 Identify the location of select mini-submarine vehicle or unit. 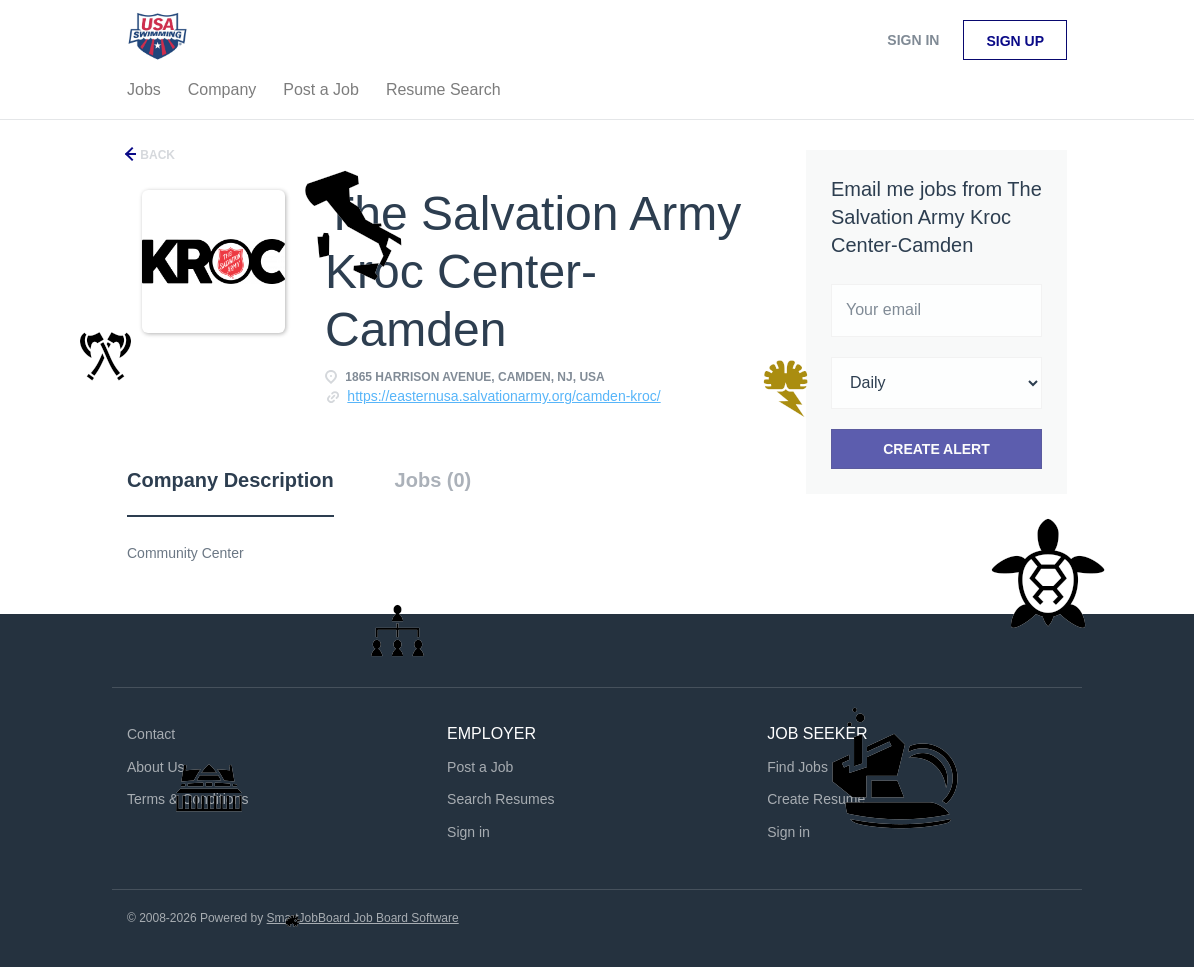
(895, 768).